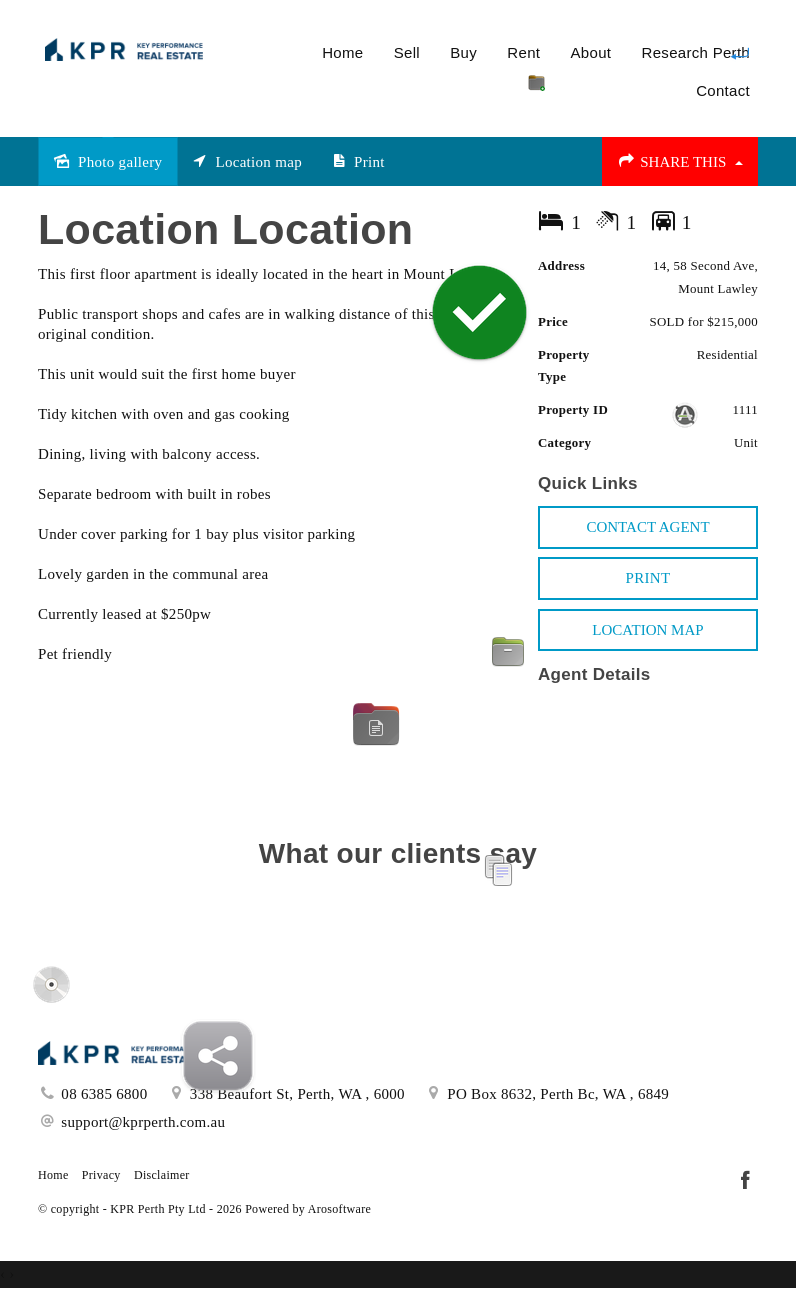  What do you see at coordinates (685, 415) in the screenshot?
I see `check for available software updates` at bounding box center [685, 415].